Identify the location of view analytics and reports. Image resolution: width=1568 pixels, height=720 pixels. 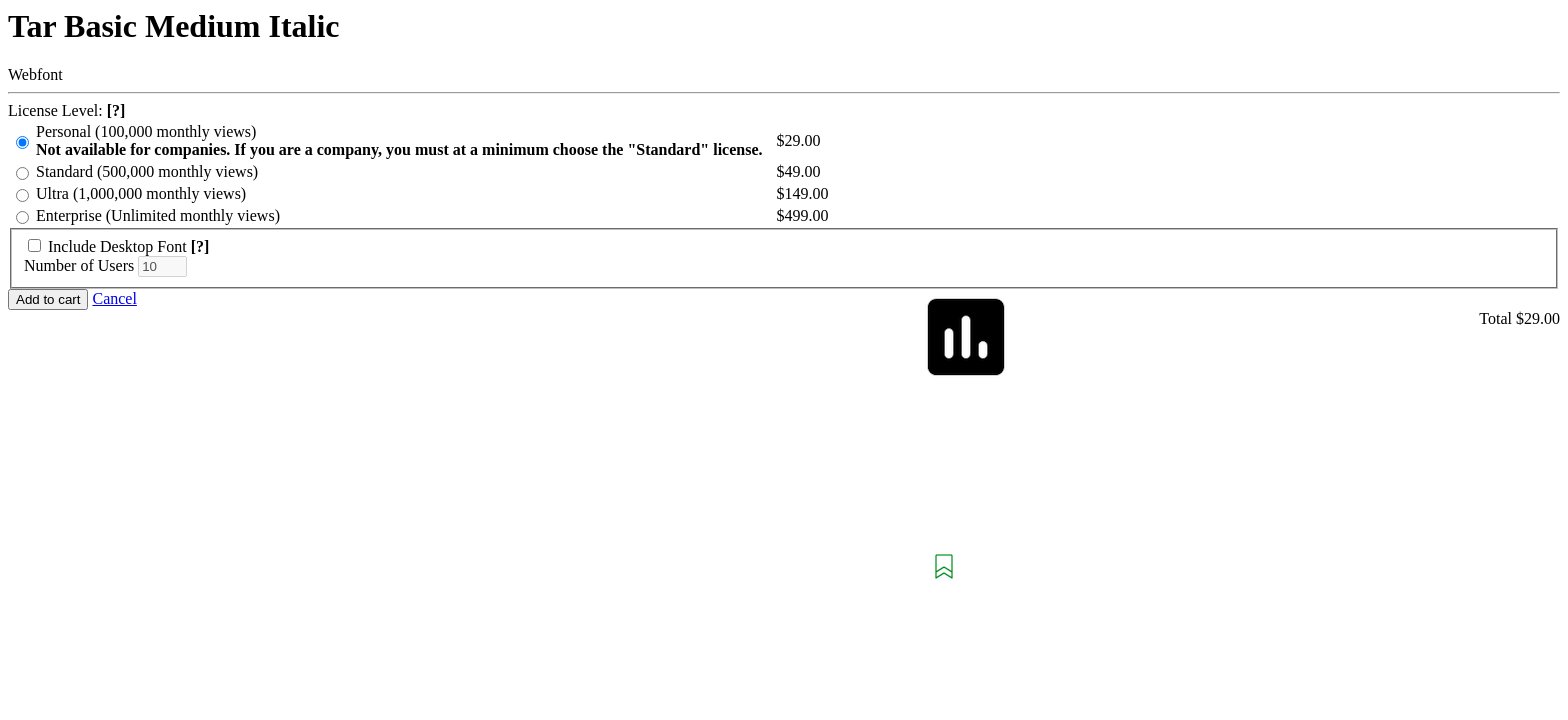
(966, 337).